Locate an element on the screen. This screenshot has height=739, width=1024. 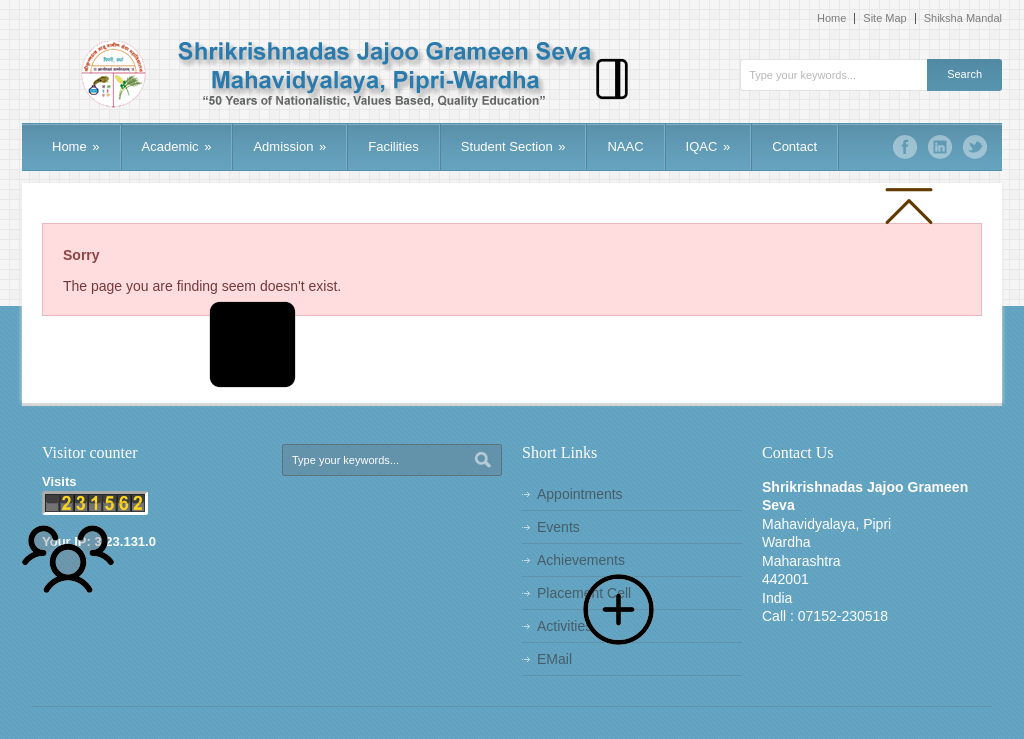
view group members is located at coordinates (68, 556).